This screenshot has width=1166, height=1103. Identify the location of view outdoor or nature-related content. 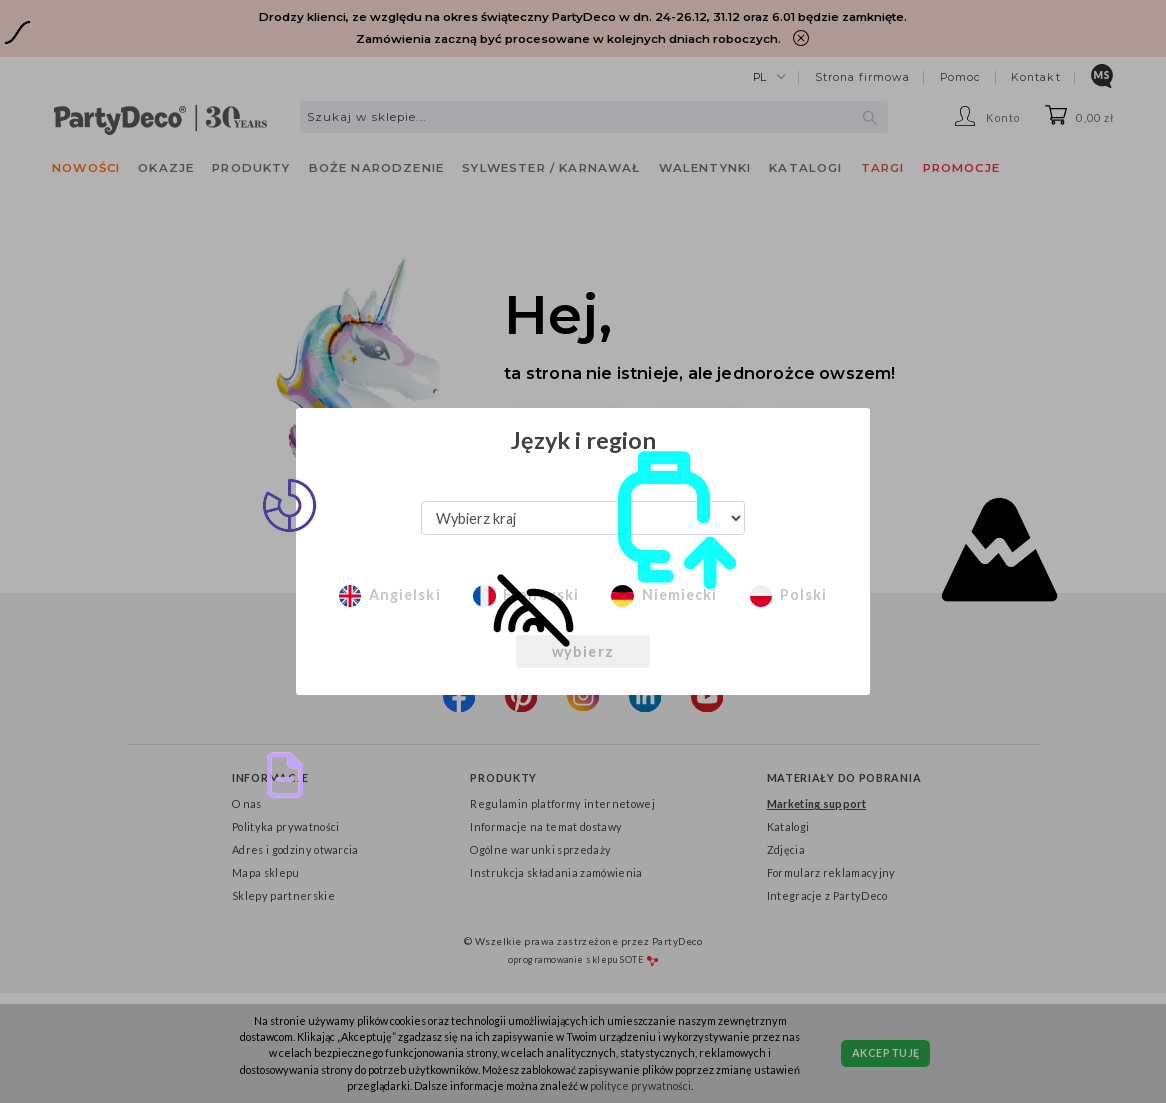
(999, 549).